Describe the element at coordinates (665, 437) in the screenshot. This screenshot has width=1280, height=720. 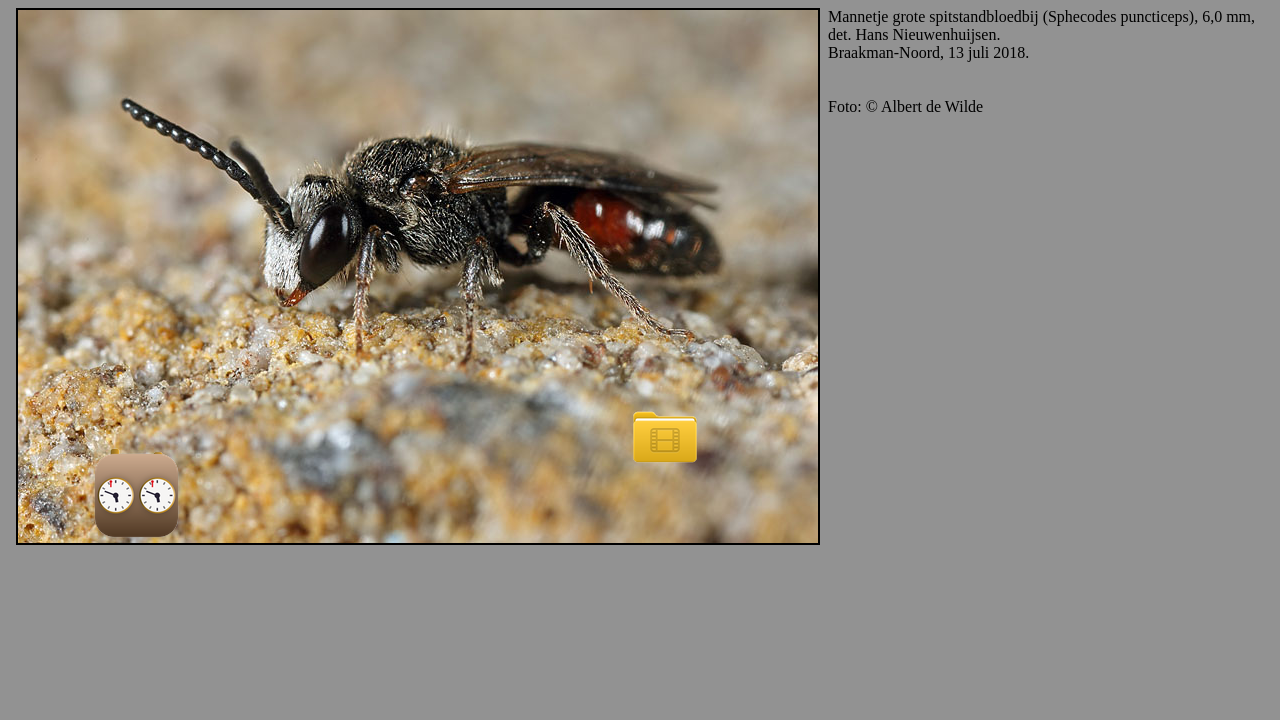
I see `open your videos folder` at that location.